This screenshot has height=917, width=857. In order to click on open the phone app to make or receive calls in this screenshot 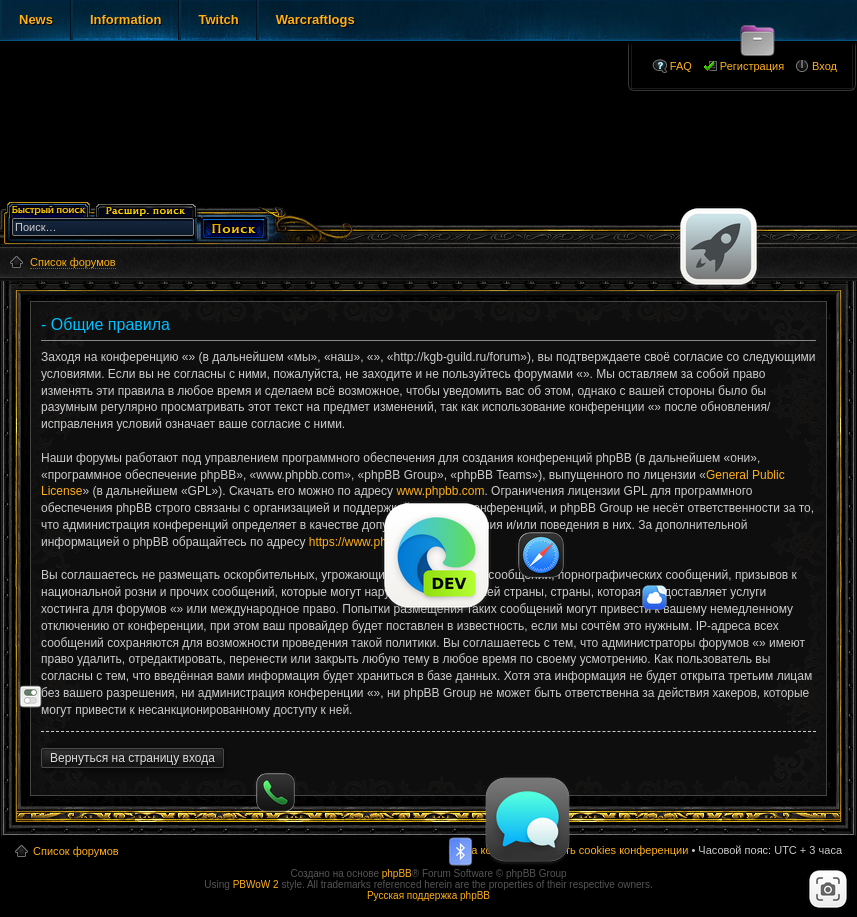, I will do `click(275, 792)`.